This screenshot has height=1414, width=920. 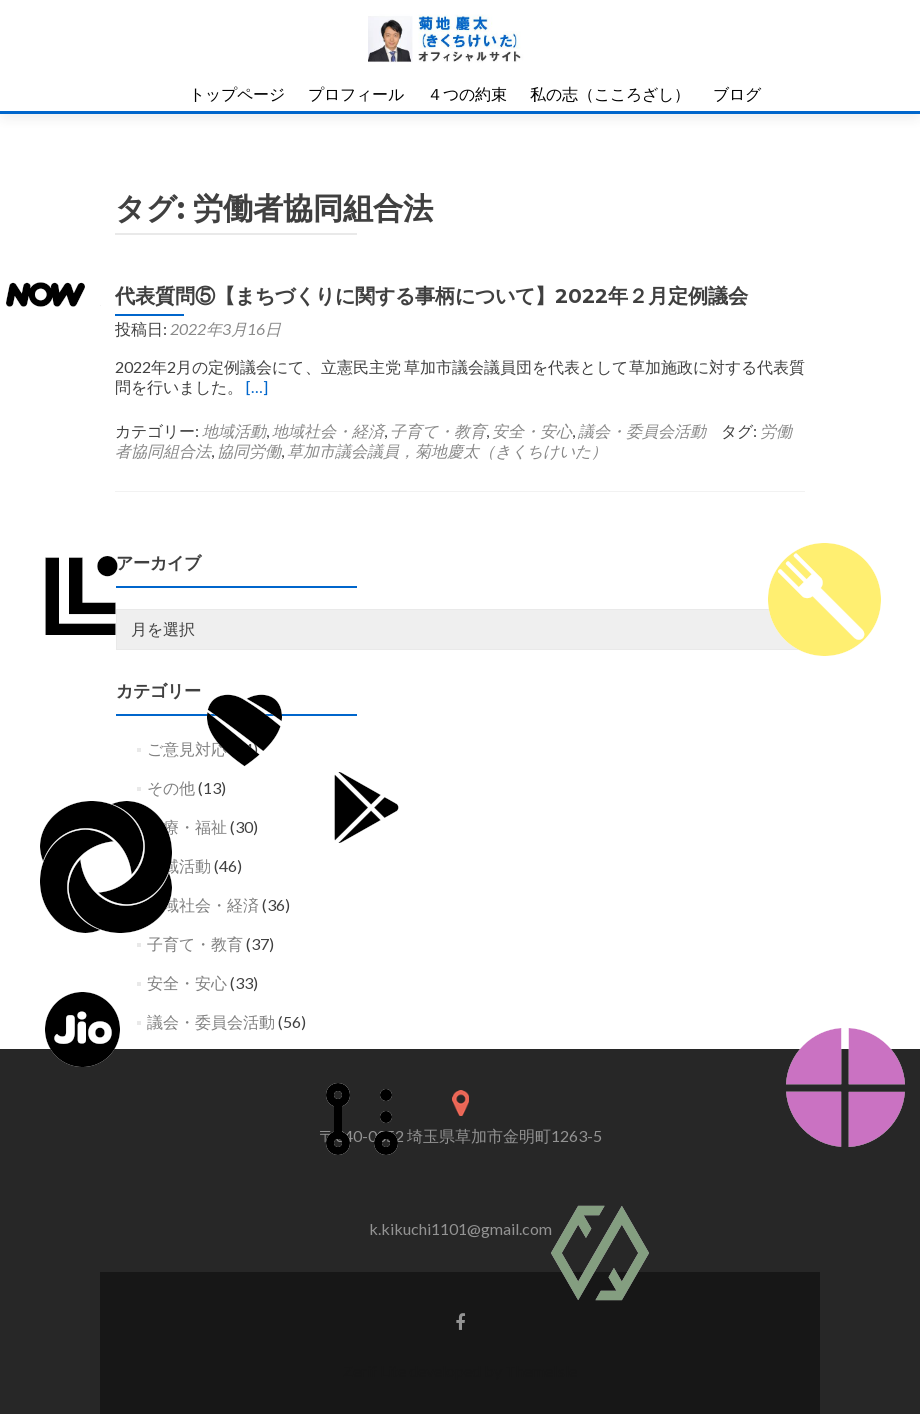 What do you see at coordinates (824, 599) in the screenshot?
I see `visit Greasy Fork website` at bounding box center [824, 599].